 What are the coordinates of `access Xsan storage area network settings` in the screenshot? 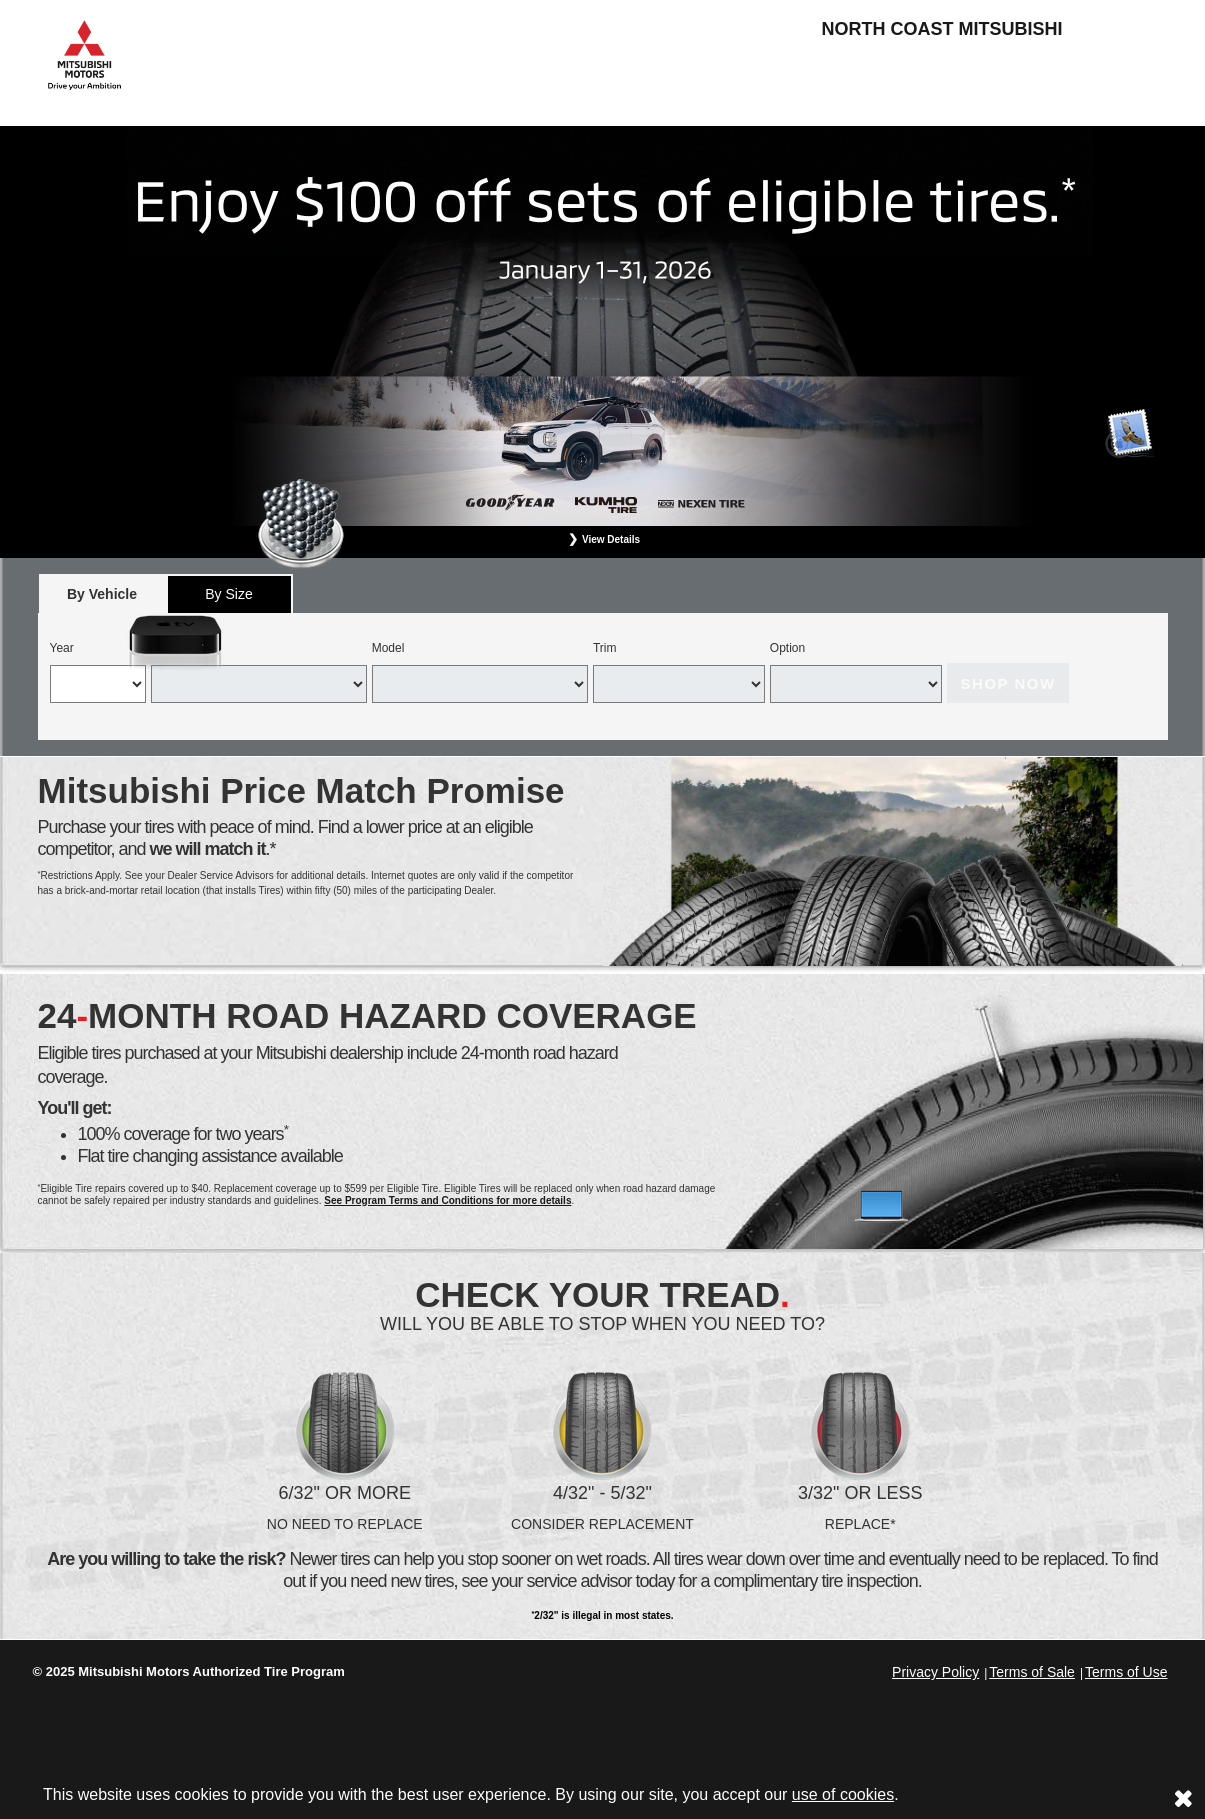 It's located at (301, 525).